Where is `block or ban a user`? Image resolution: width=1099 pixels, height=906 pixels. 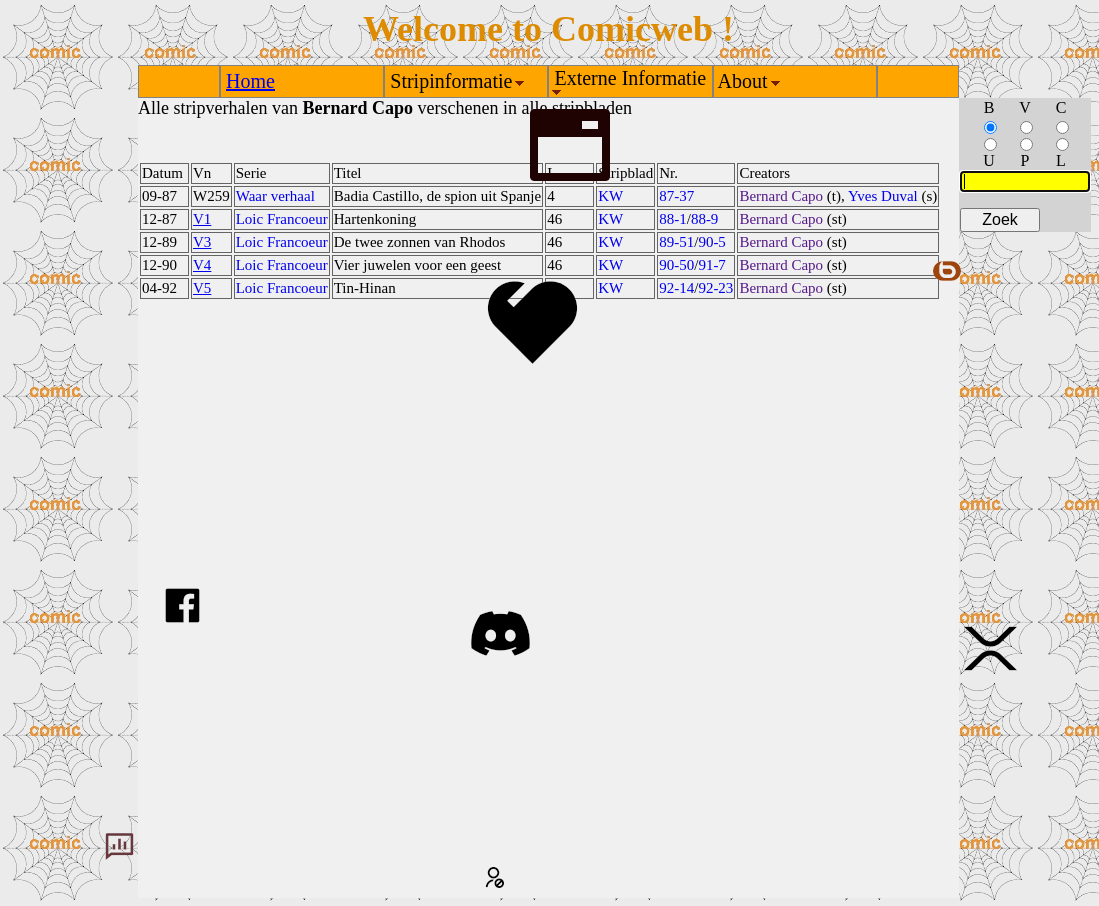
block or ban a user is located at coordinates (493, 877).